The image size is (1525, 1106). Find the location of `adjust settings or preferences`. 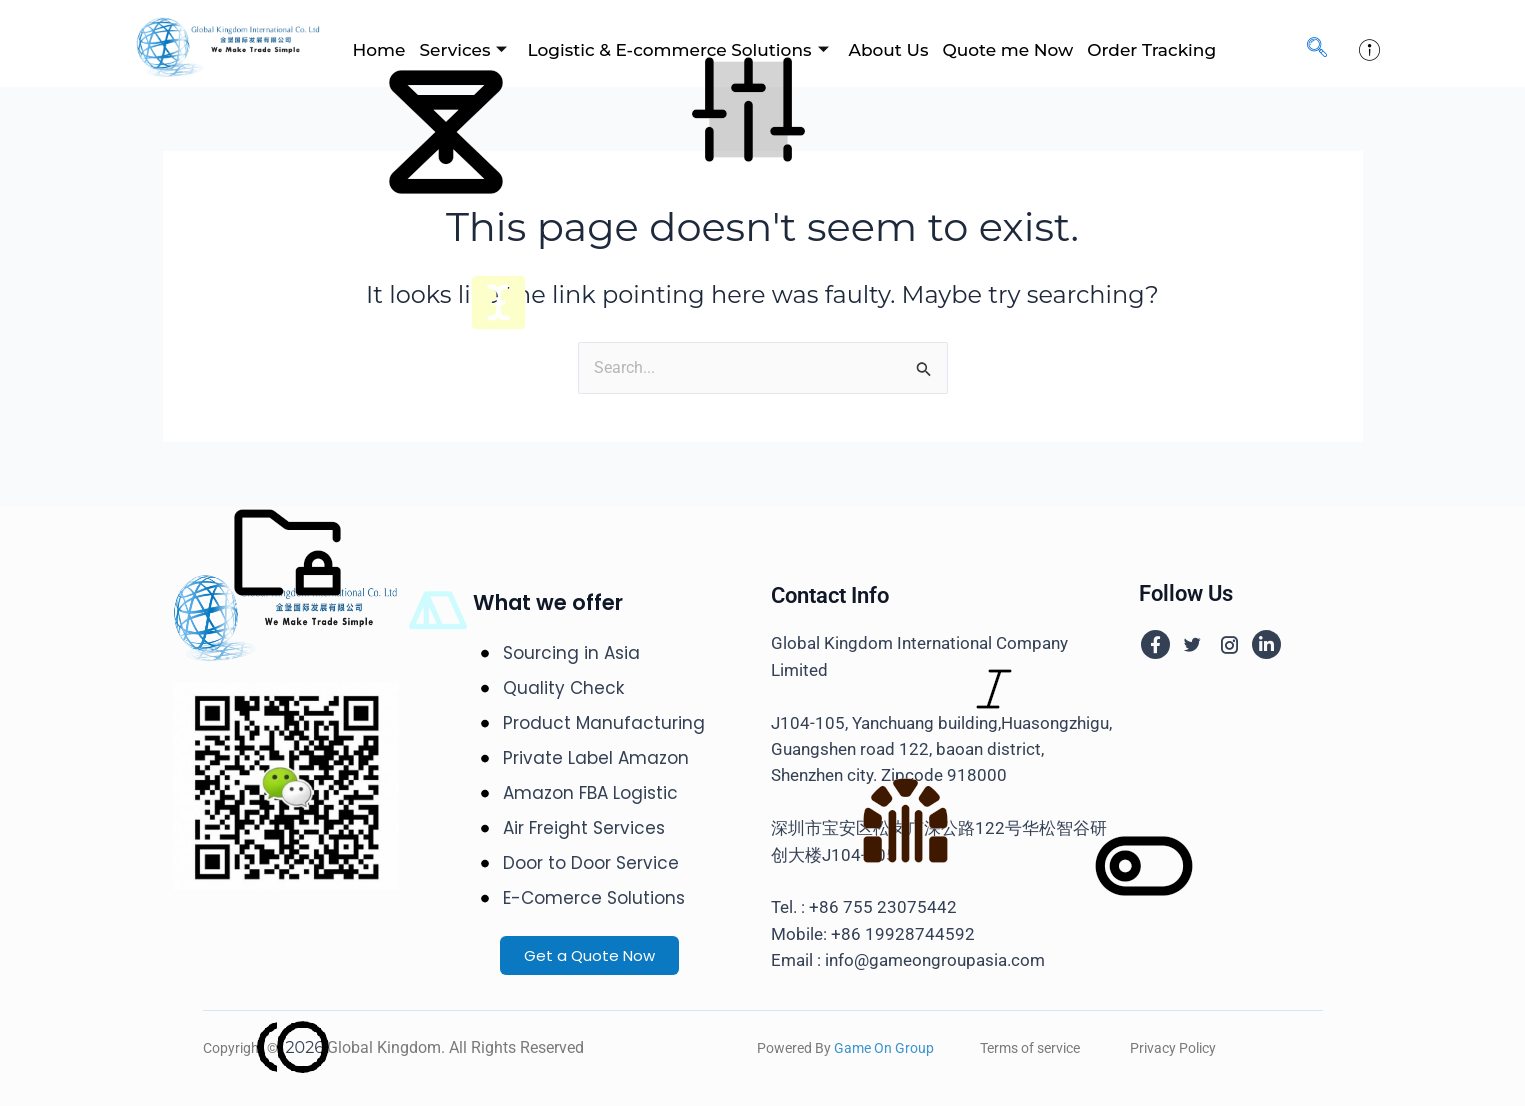

adjust settings or preferences is located at coordinates (748, 109).